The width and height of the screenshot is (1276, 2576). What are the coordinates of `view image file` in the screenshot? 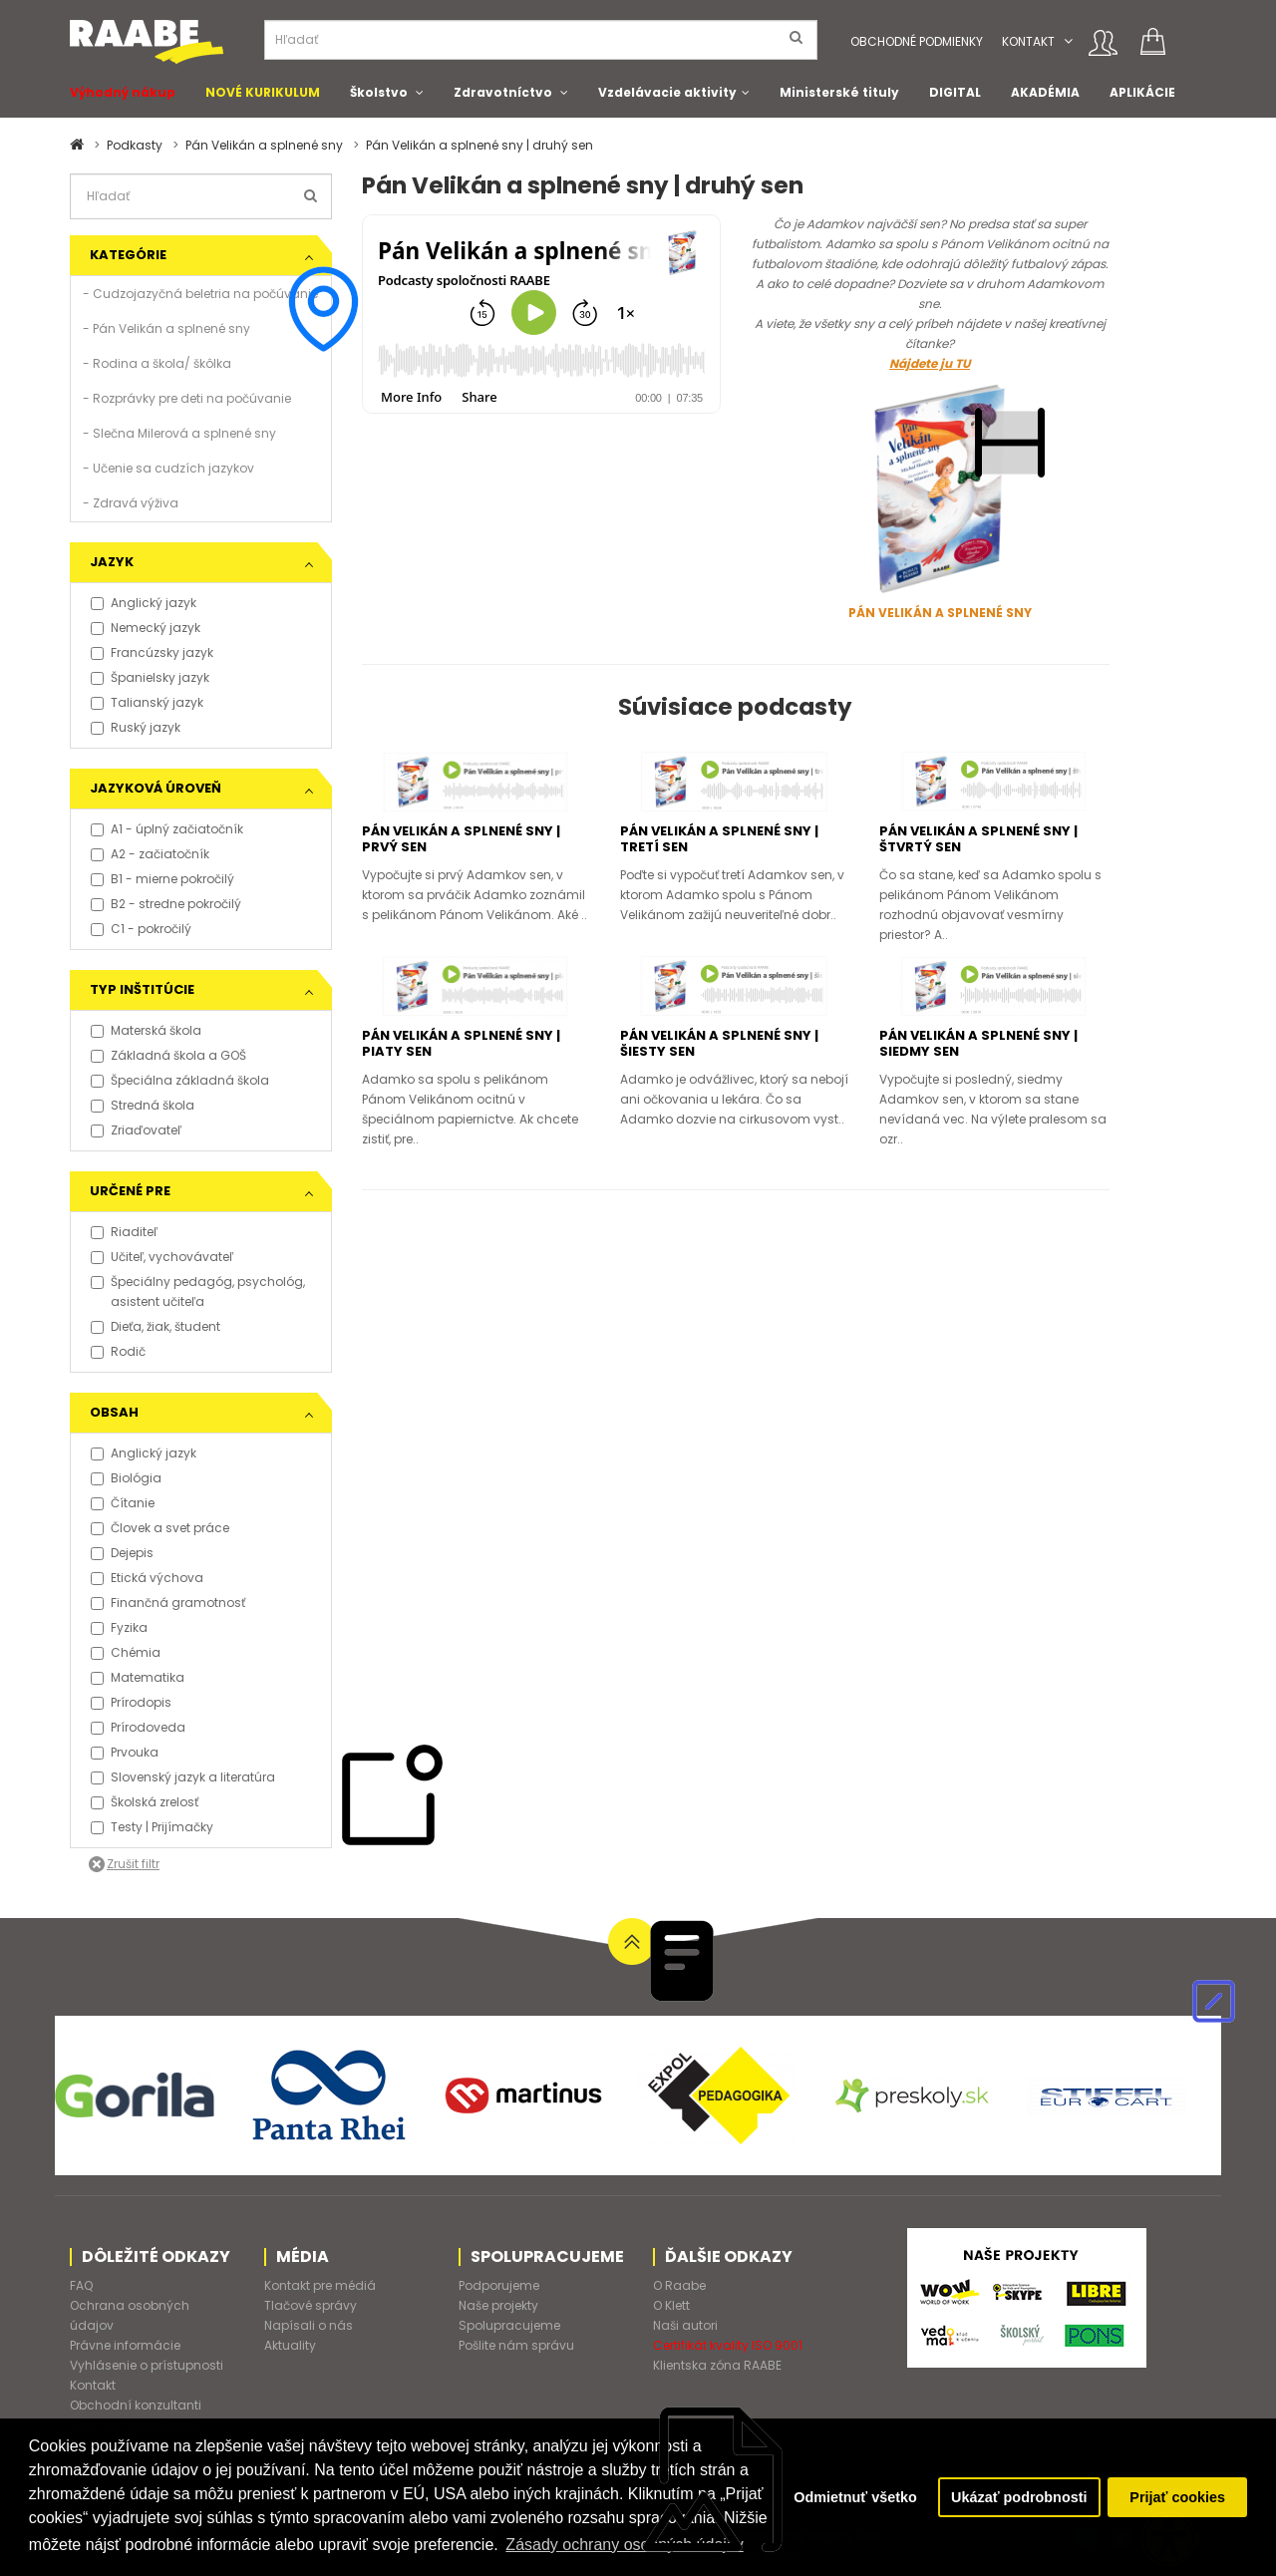 It's located at (721, 2479).